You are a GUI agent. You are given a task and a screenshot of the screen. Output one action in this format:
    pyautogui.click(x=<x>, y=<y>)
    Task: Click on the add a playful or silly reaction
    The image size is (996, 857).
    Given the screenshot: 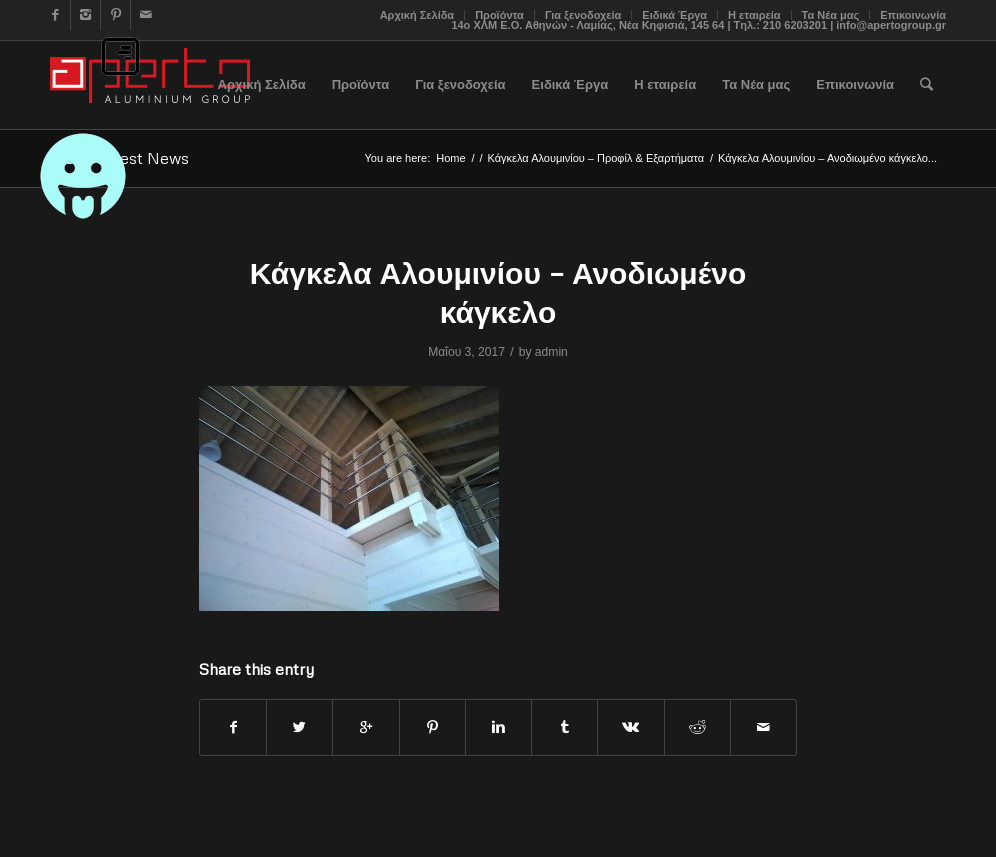 What is the action you would take?
    pyautogui.click(x=83, y=176)
    